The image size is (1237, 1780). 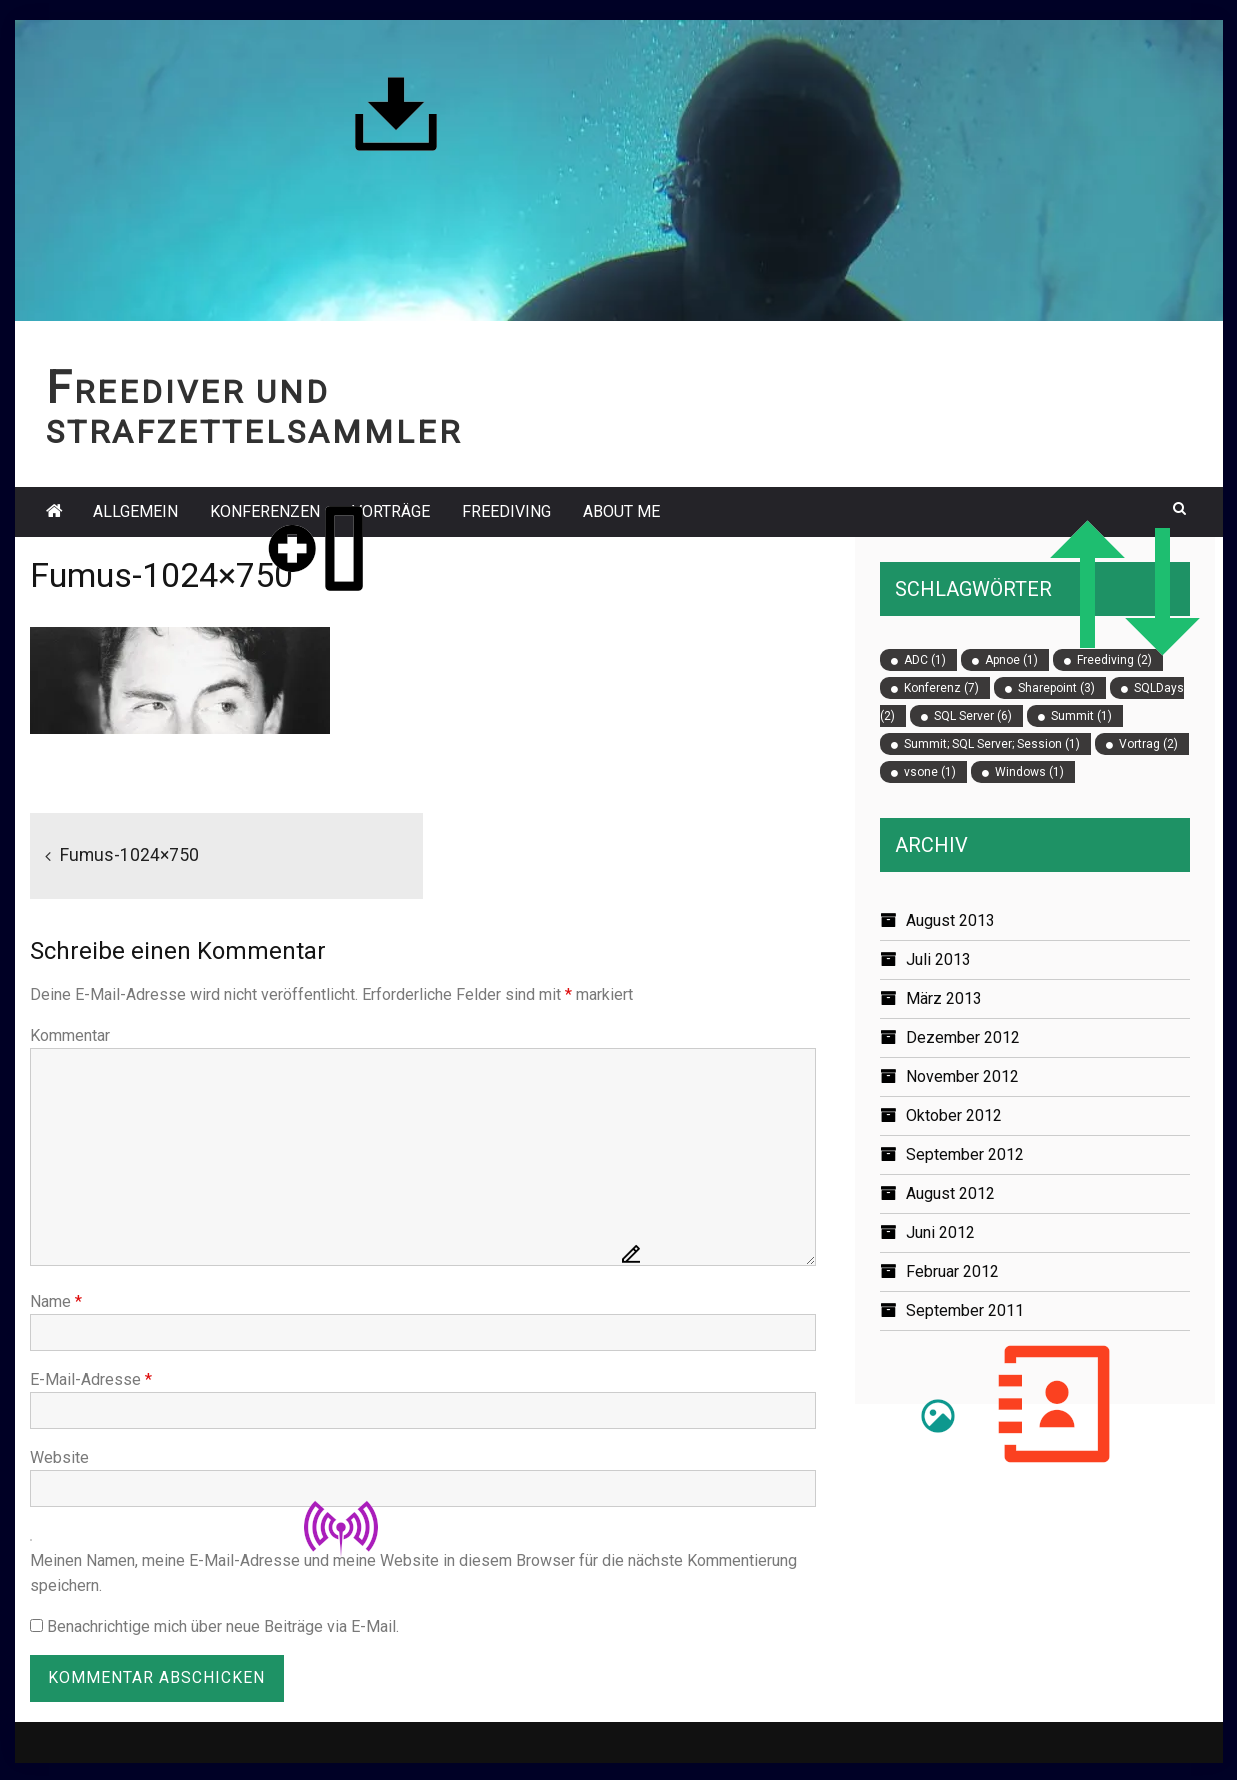 I want to click on sort items in ascending or descending order, so click(x=1125, y=588).